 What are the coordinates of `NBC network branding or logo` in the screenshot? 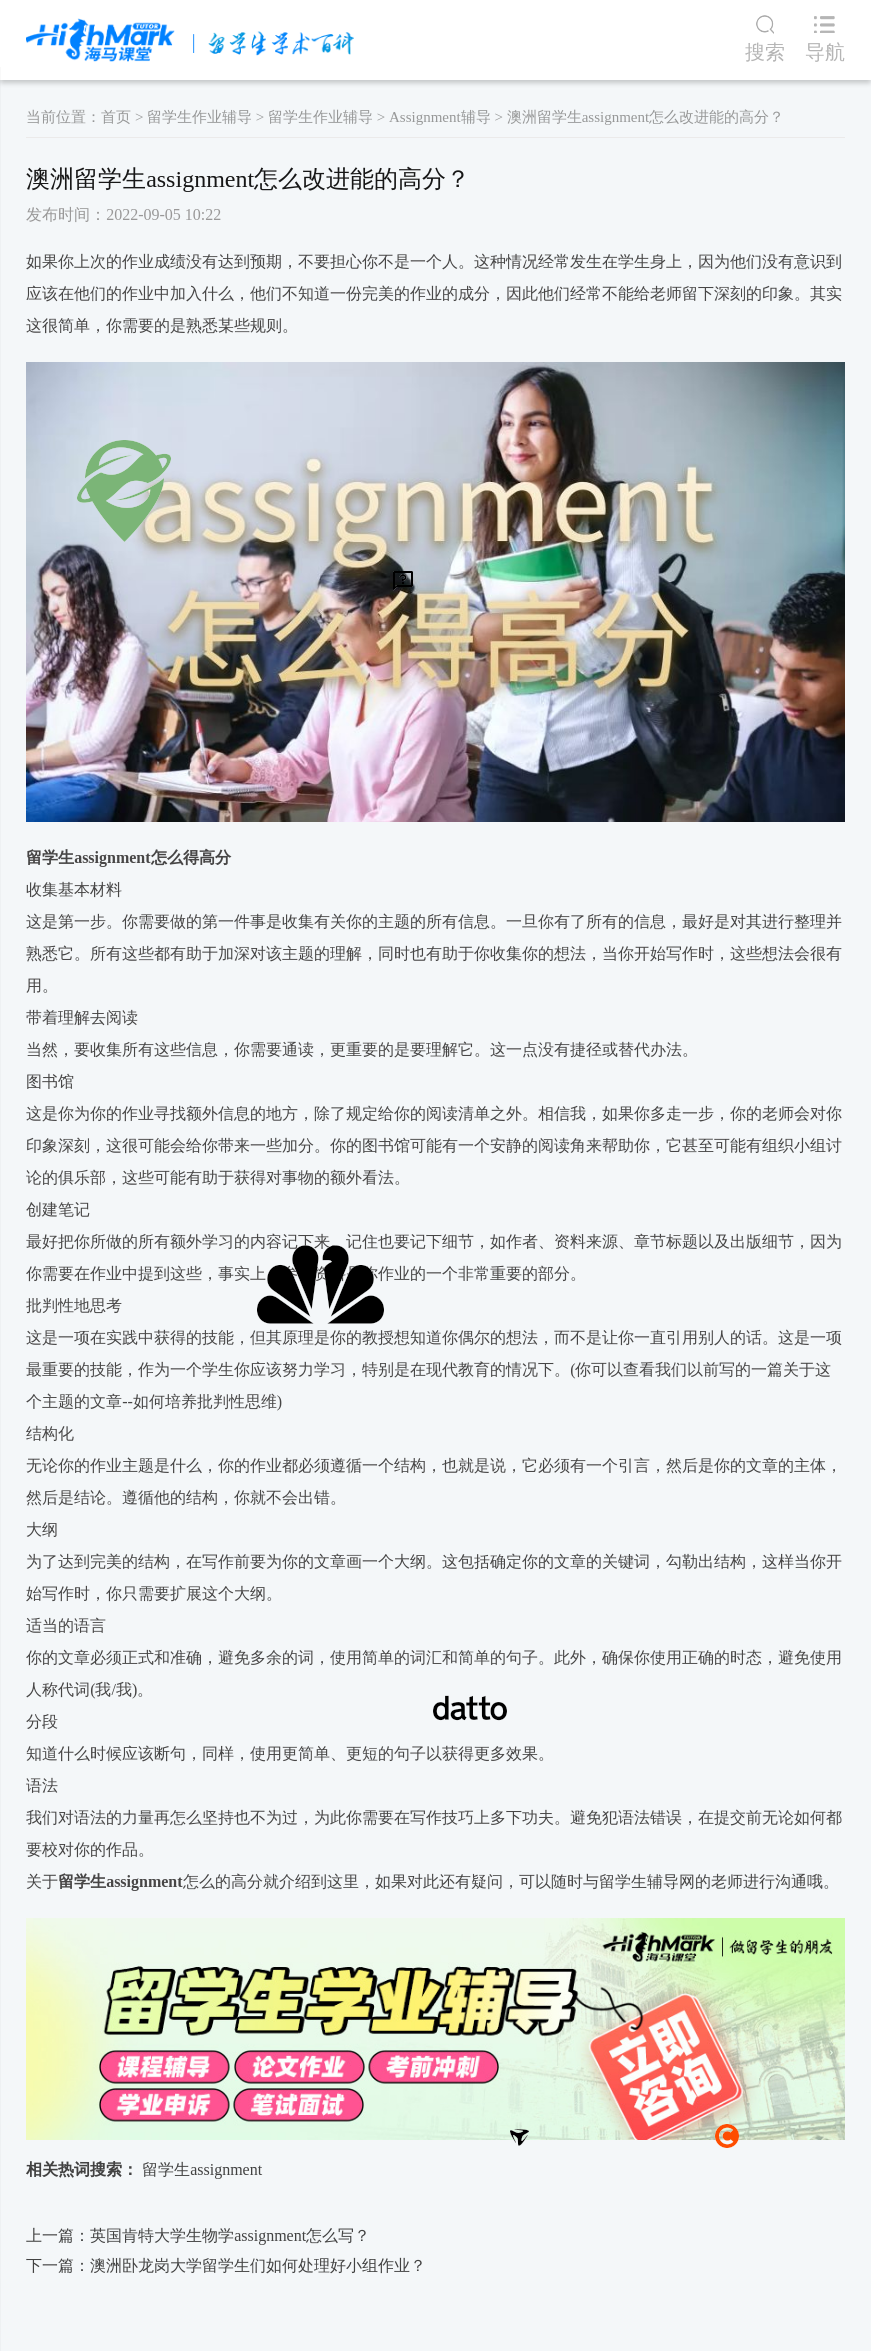 It's located at (320, 1284).